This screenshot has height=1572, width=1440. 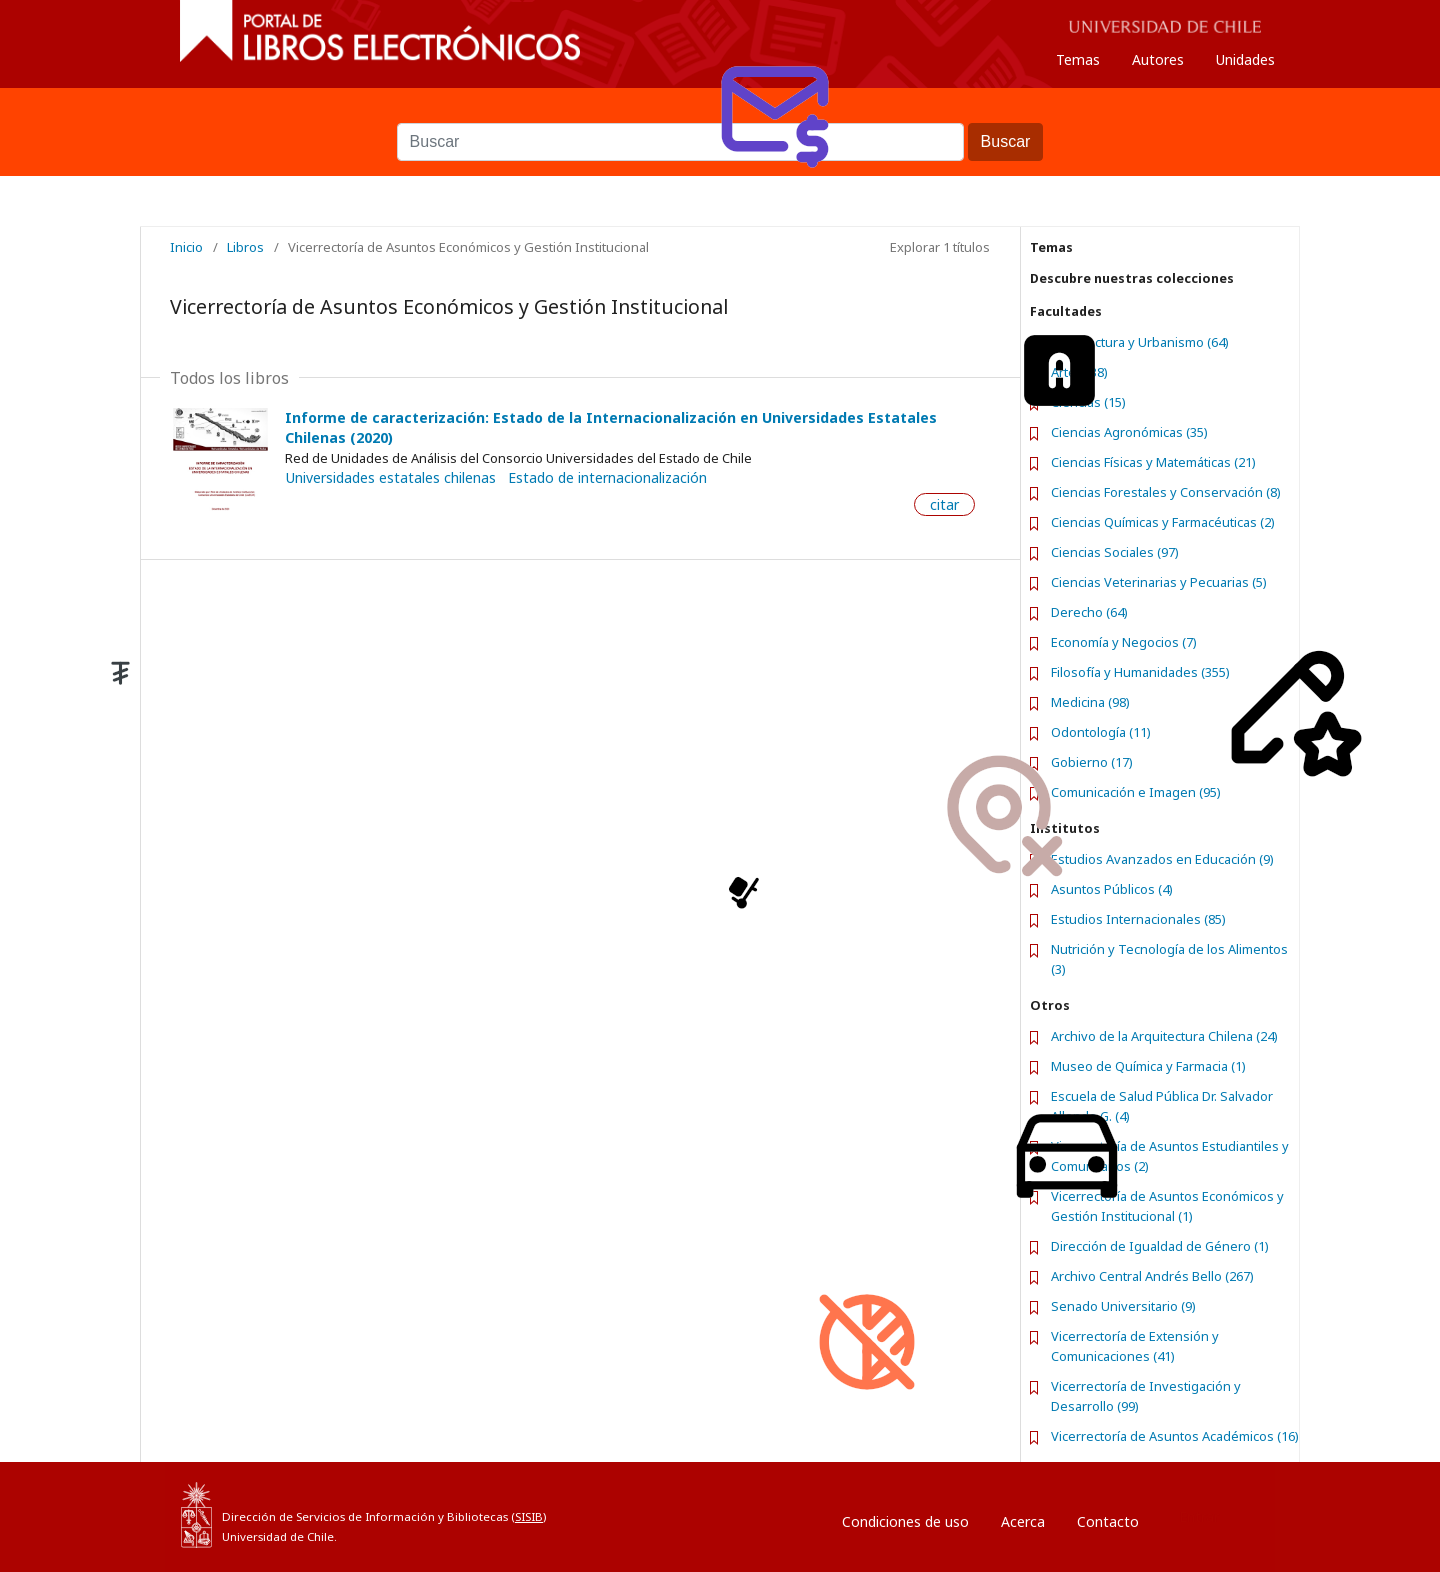 What do you see at coordinates (120, 672) in the screenshot?
I see `tugrik currency symbol for mongolian payments` at bounding box center [120, 672].